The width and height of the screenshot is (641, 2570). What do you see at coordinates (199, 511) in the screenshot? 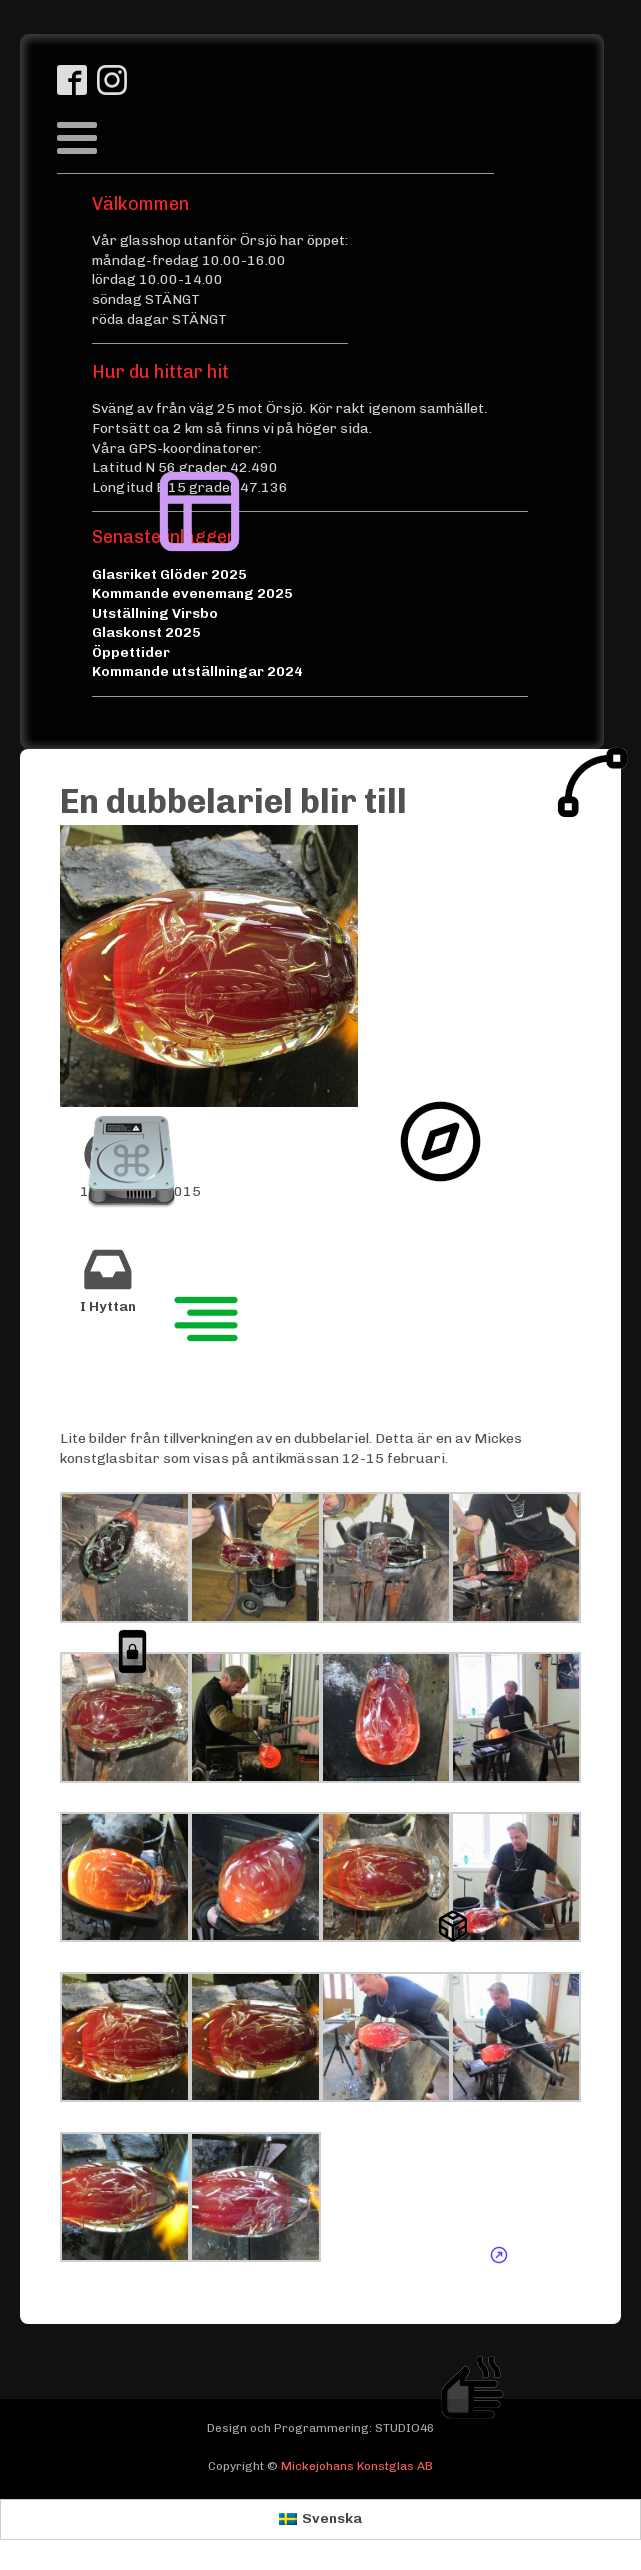
I see `change page layout or view` at bounding box center [199, 511].